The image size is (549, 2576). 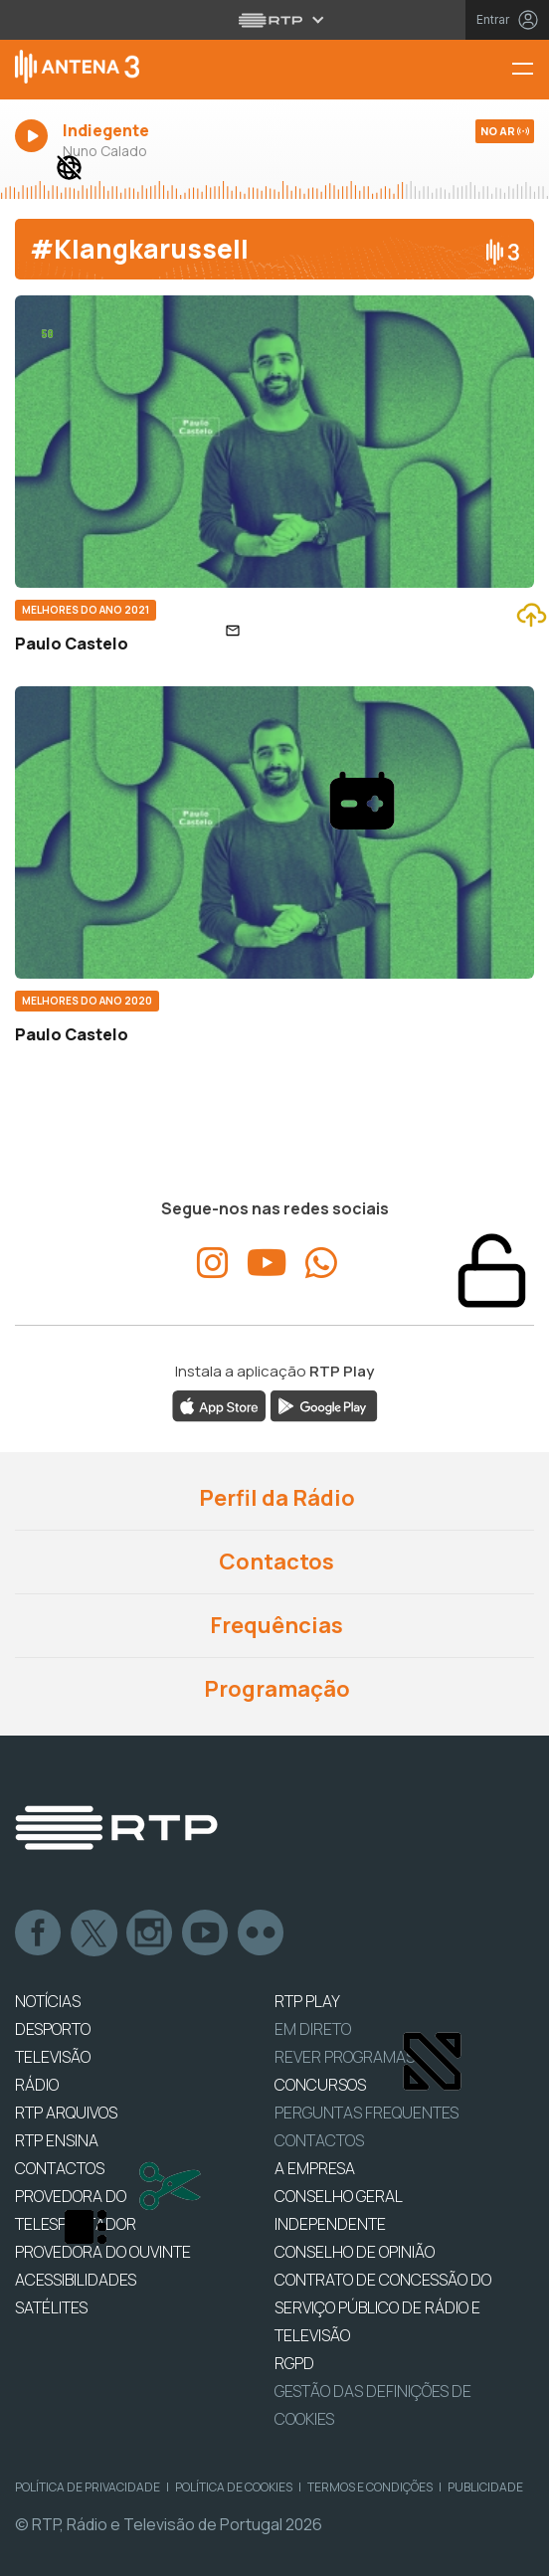 I want to click on indicates item number 58 in a list or sequence, so click(x=47, y=333).